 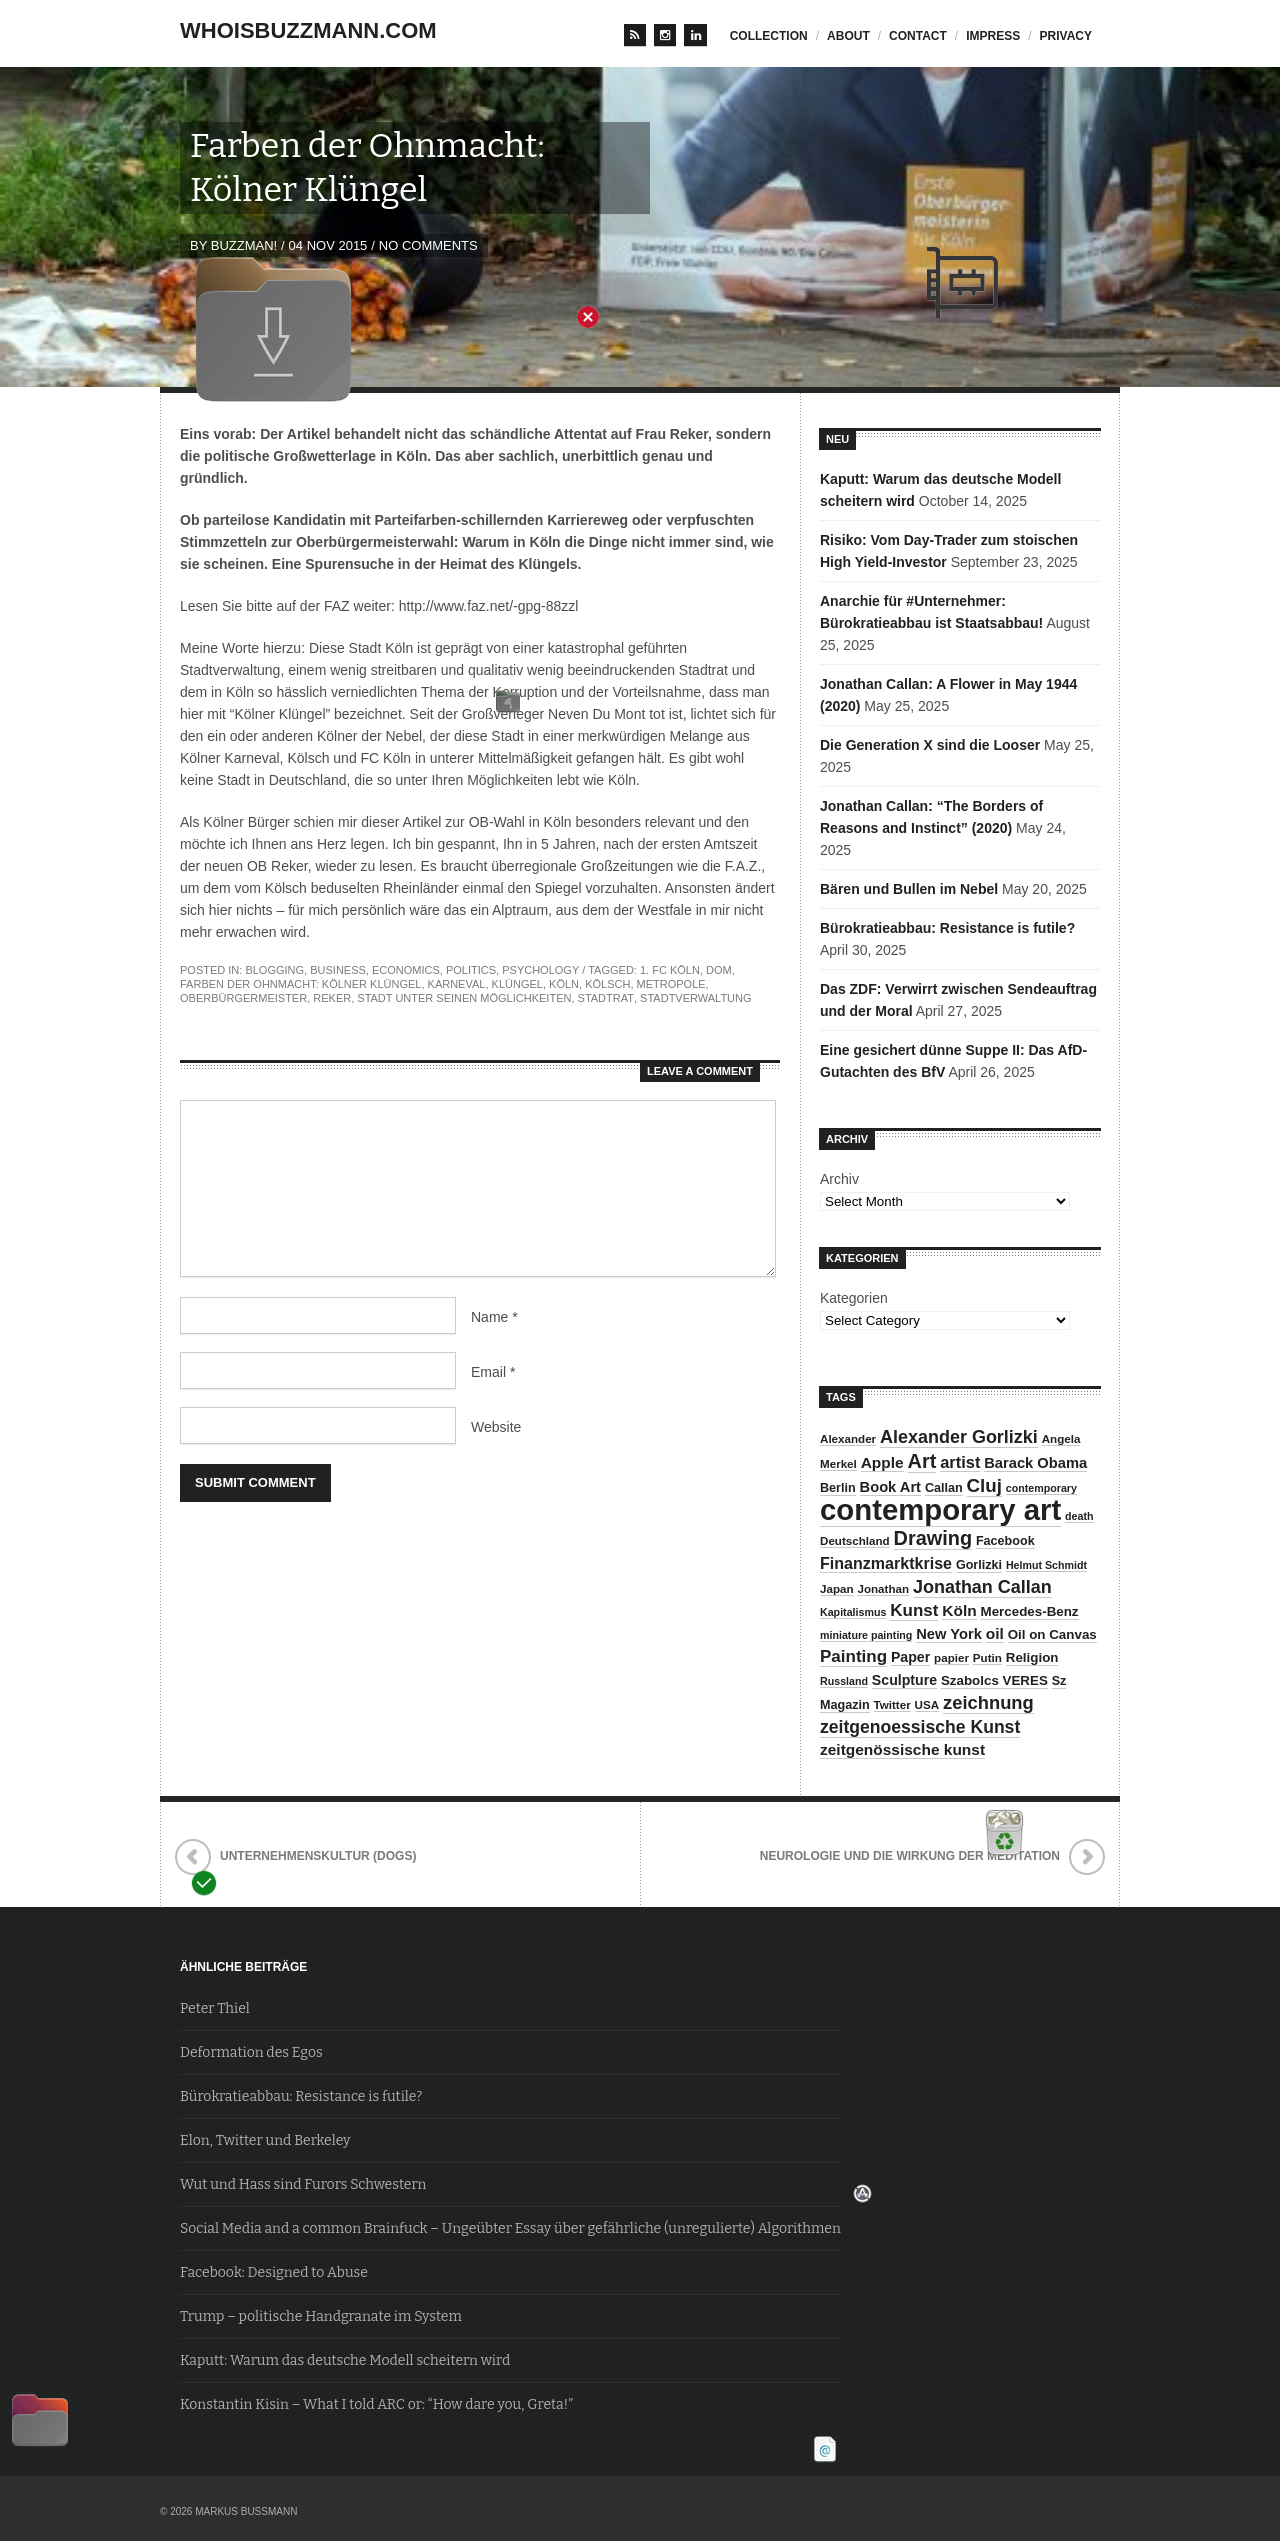 I want to click on check for and install system updates, so click(x=862, y=2193).